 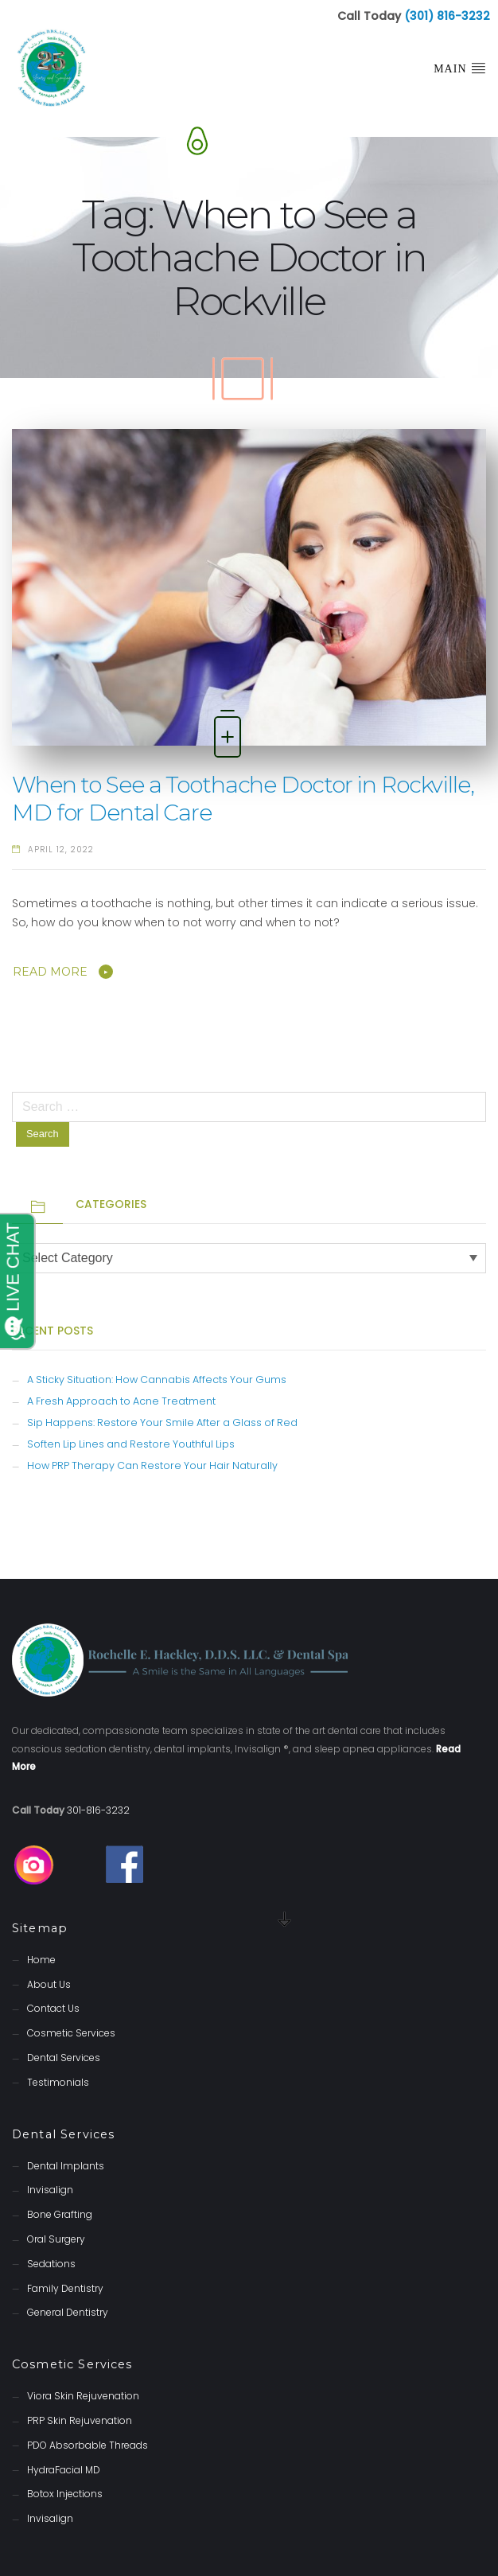 What do you see at coordinates (197, 141) in the screenshot?
I see `indicates healthy or vegetarian food options` at bounding box center [197, 141].